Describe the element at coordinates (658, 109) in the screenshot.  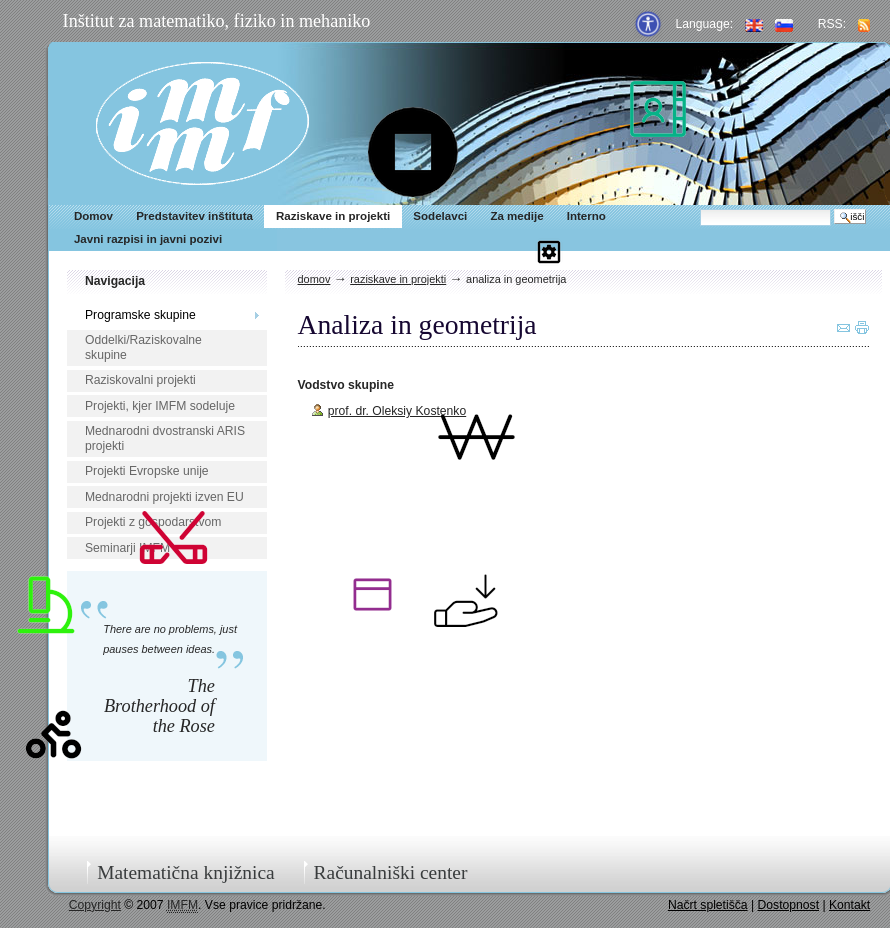
I see `open your contacts or address book` at that location.